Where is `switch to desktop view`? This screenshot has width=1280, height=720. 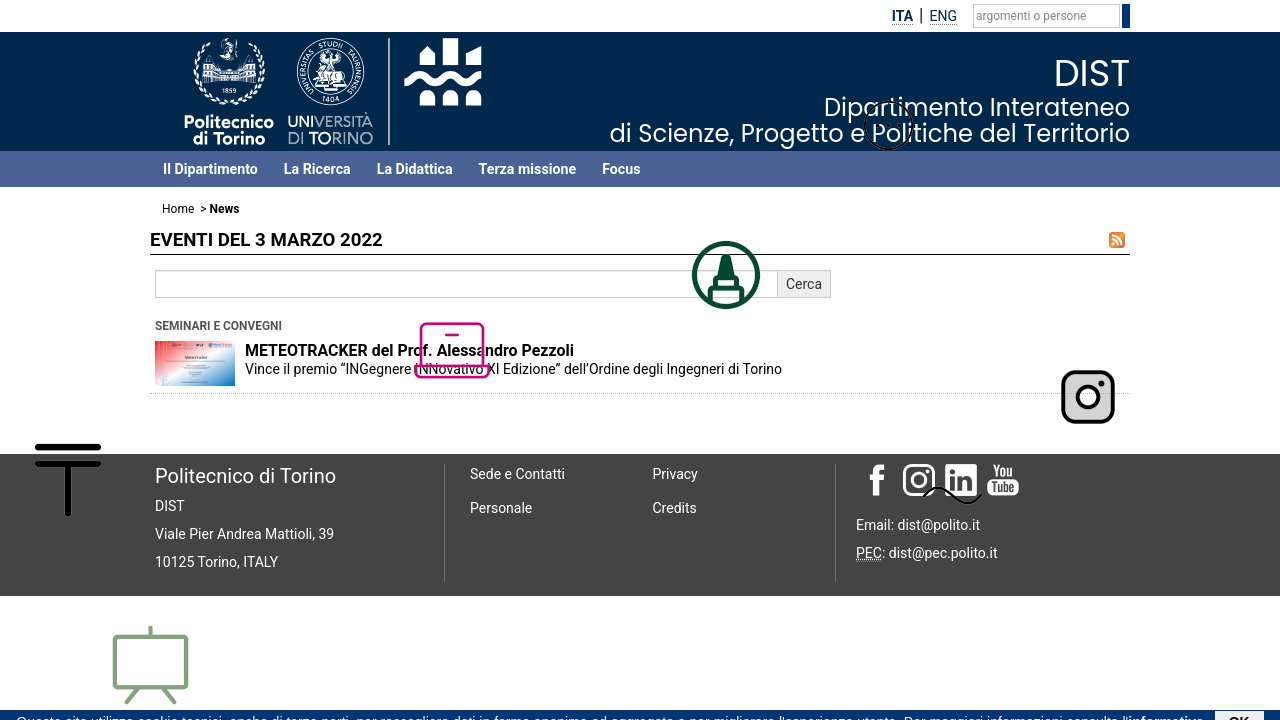 switch to desktop view is located at coordinates (452, 349).